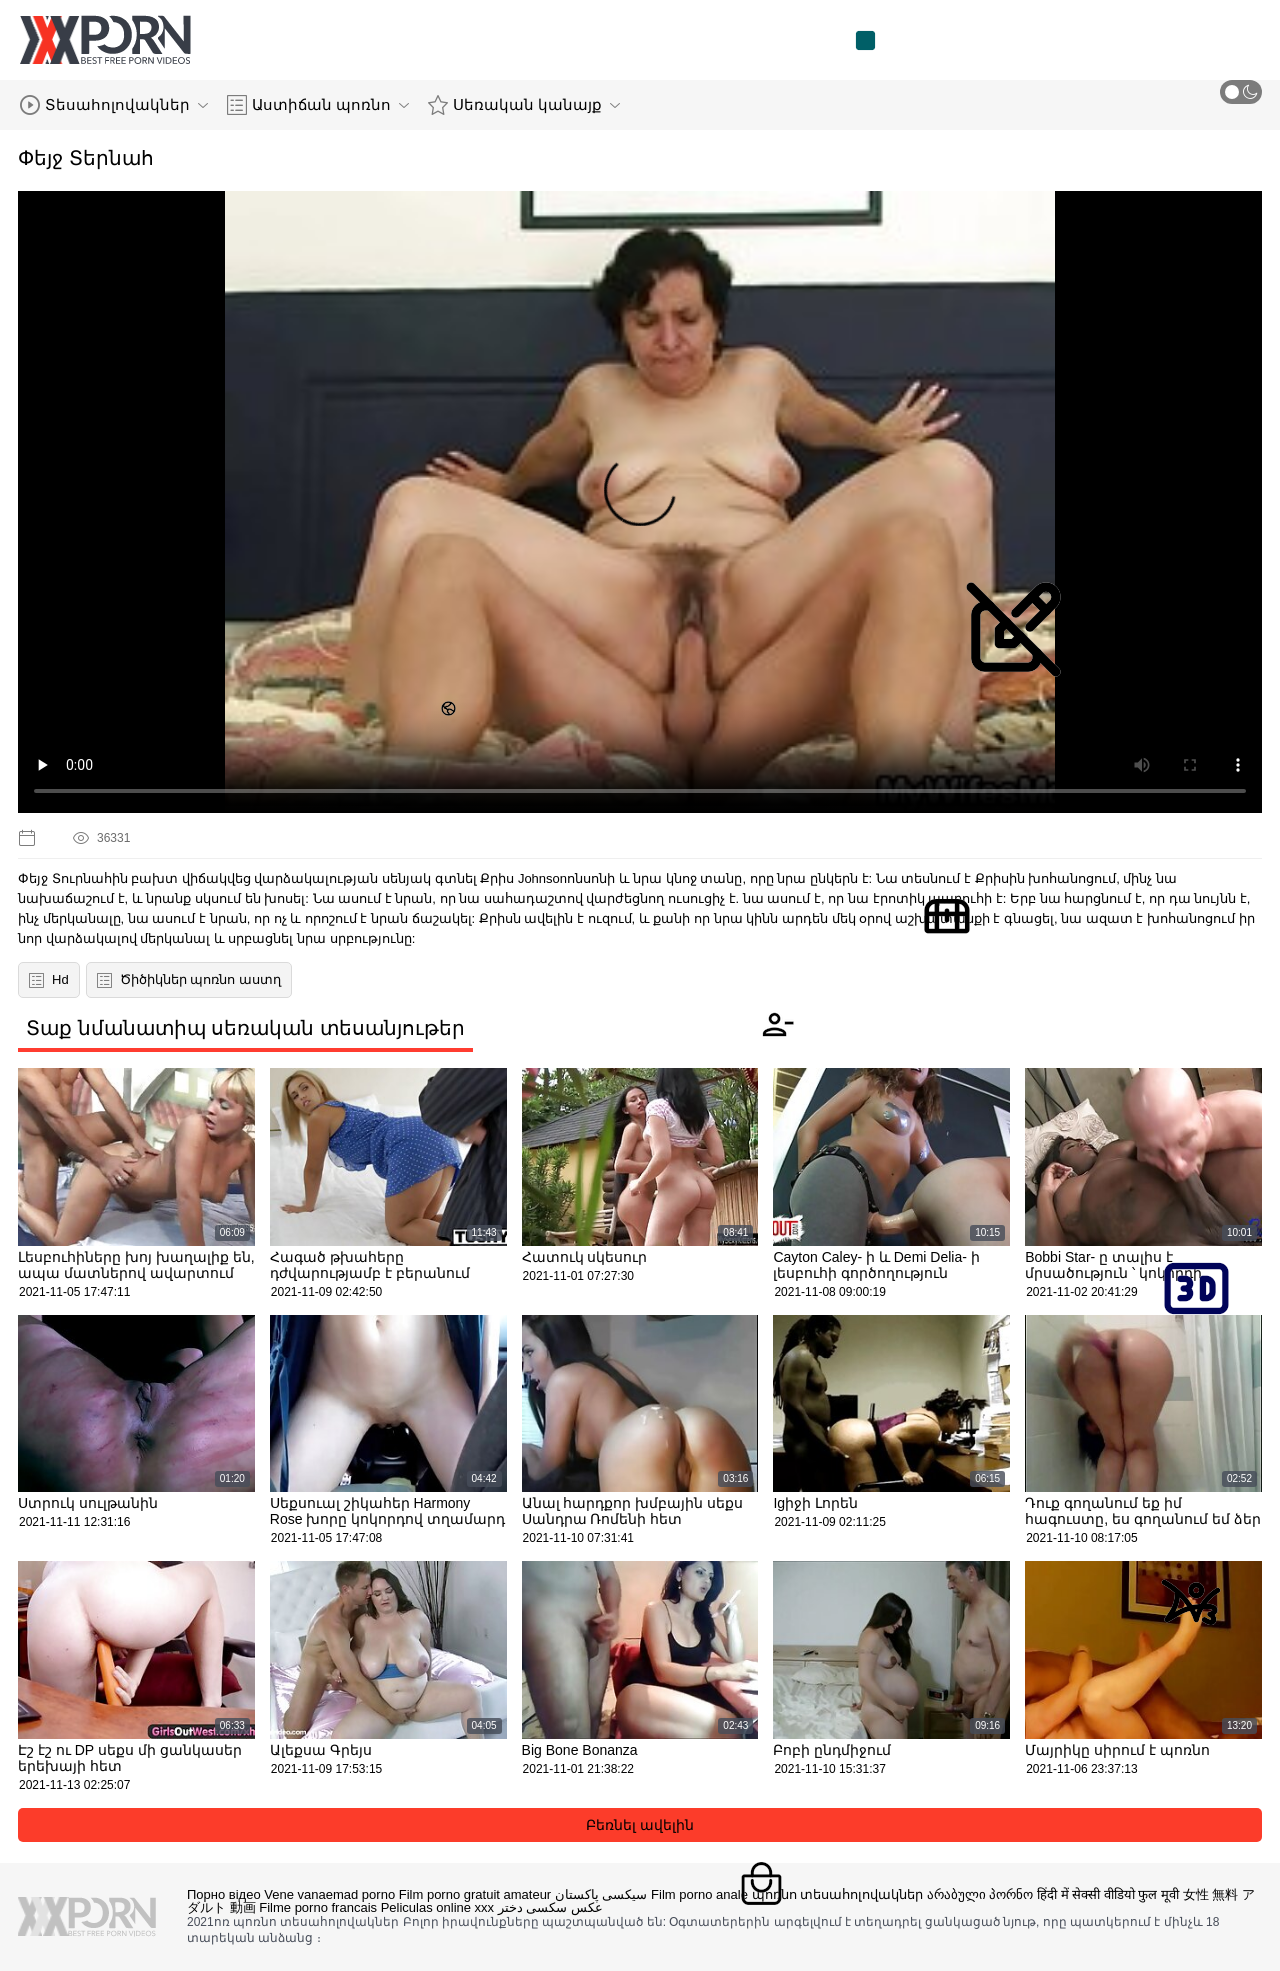 This screenshot has width=1280, height=1971. What do you see at coordinates (761, 1883) in the screenshot?
I see `view your shopping bag` at bounding box center [761, 1883].